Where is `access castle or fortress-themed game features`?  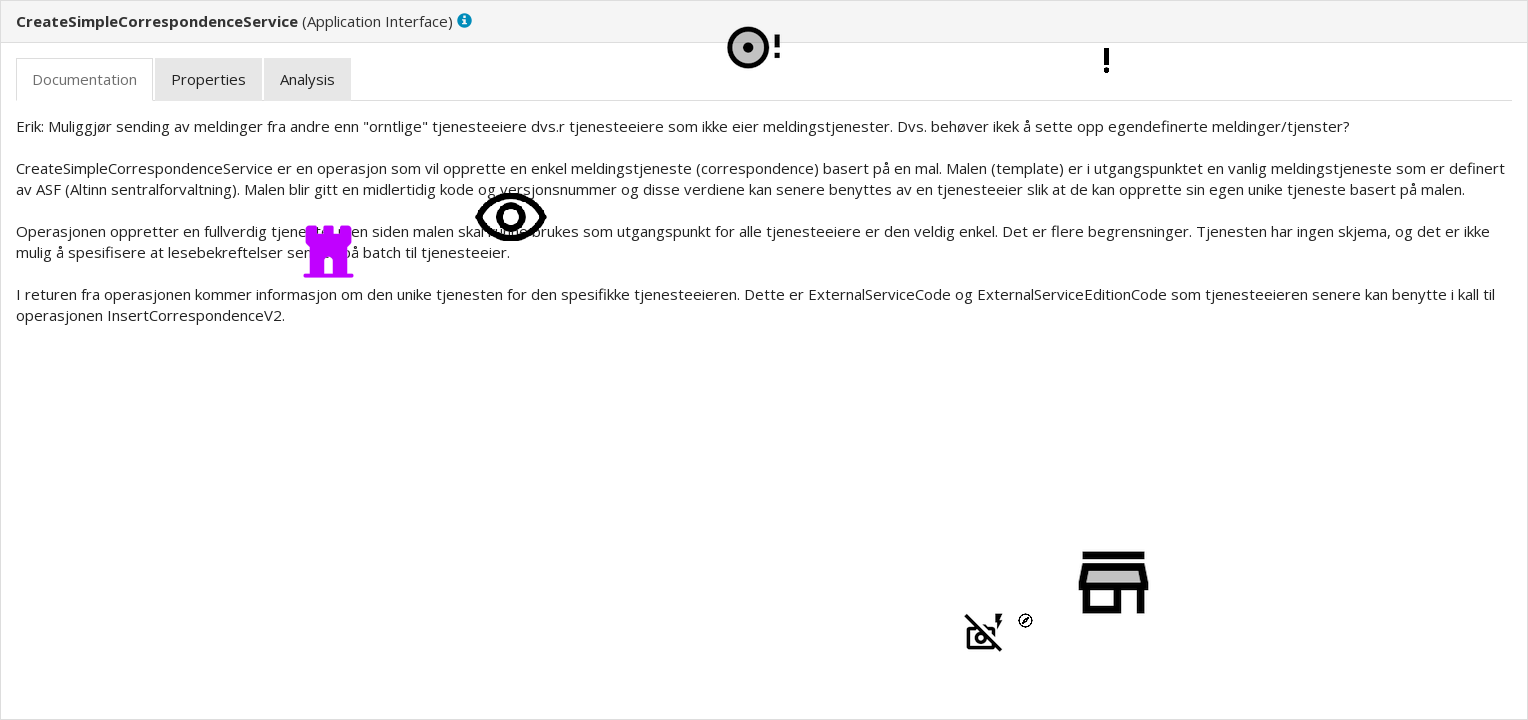 access castle or fortress-themed game features is located at coordinates (328, 250).